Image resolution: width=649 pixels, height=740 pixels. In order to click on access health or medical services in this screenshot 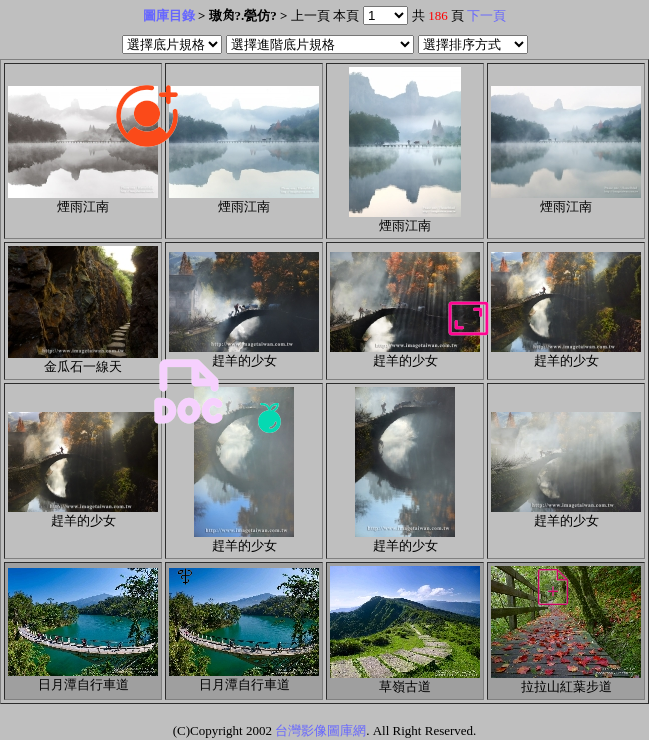, I will do `click(185, 576)`.